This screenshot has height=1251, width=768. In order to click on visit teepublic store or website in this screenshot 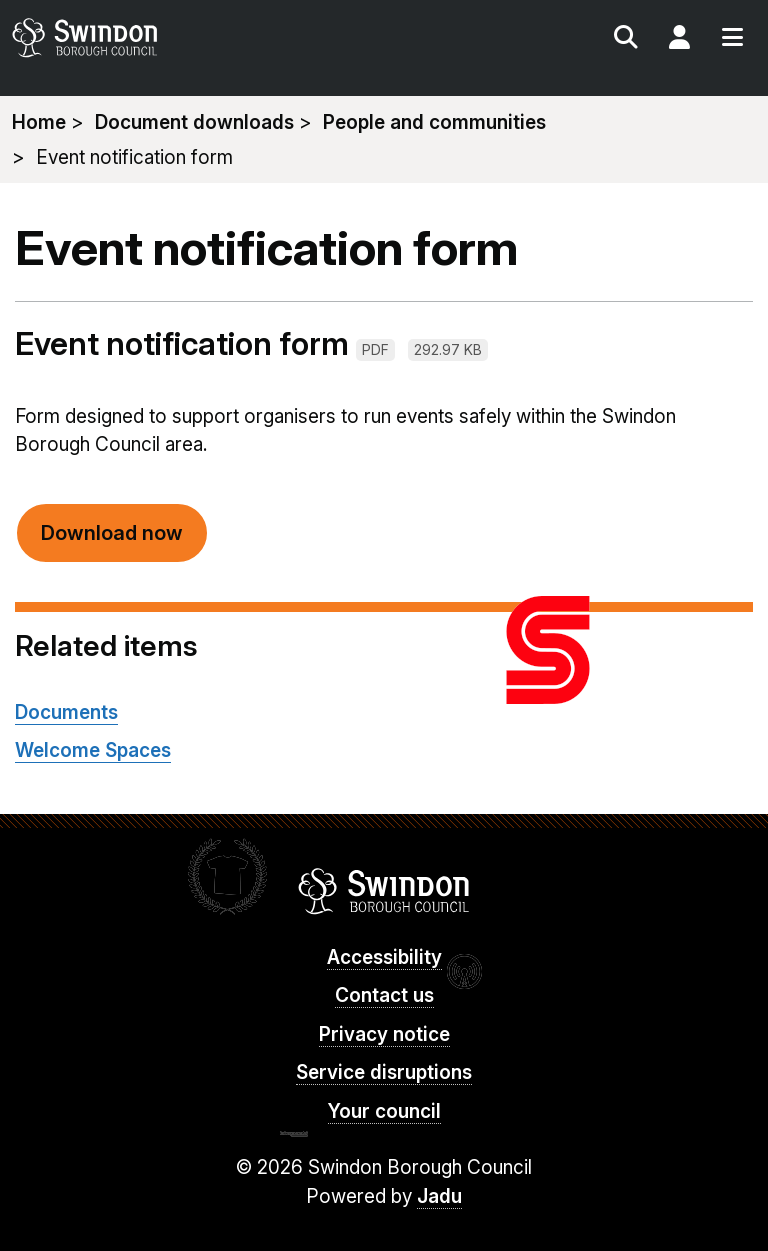, I will do `click(227, 876)`.